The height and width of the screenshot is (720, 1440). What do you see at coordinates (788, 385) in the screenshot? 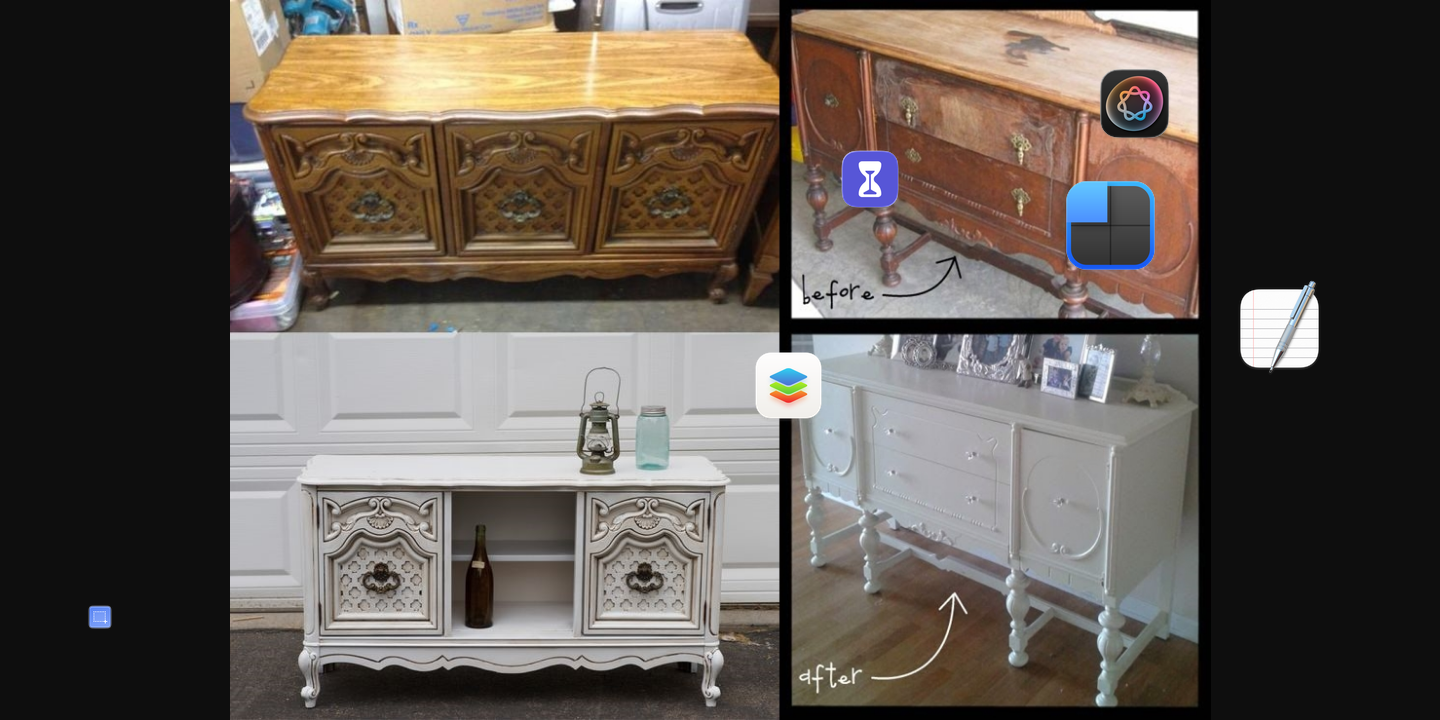
I see `open onlyoffice document suite` at bounding box center [788, 385].